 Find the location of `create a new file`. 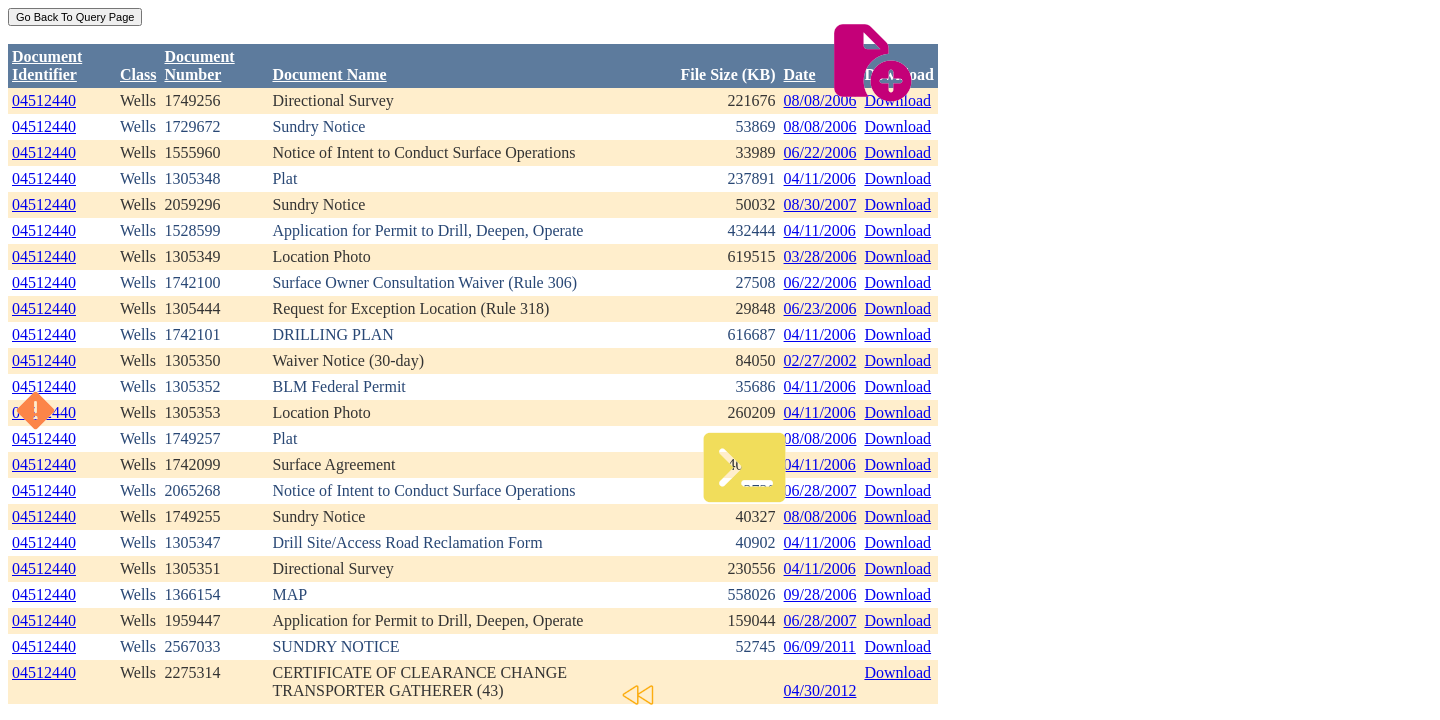

create a new file is located at coordinates (870, 60).